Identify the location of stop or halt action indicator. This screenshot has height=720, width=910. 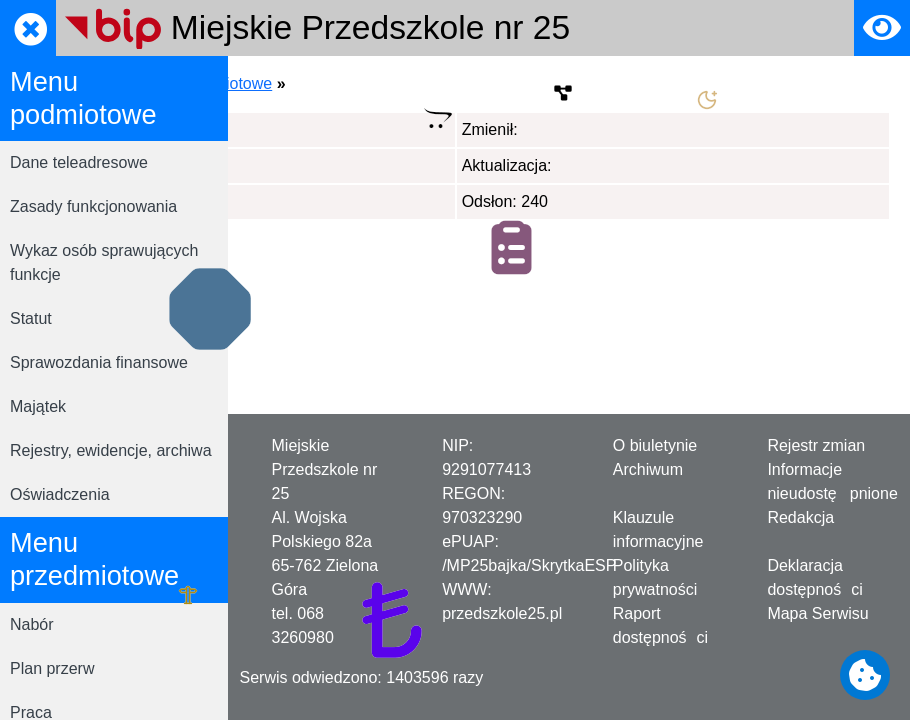
(210, 309).